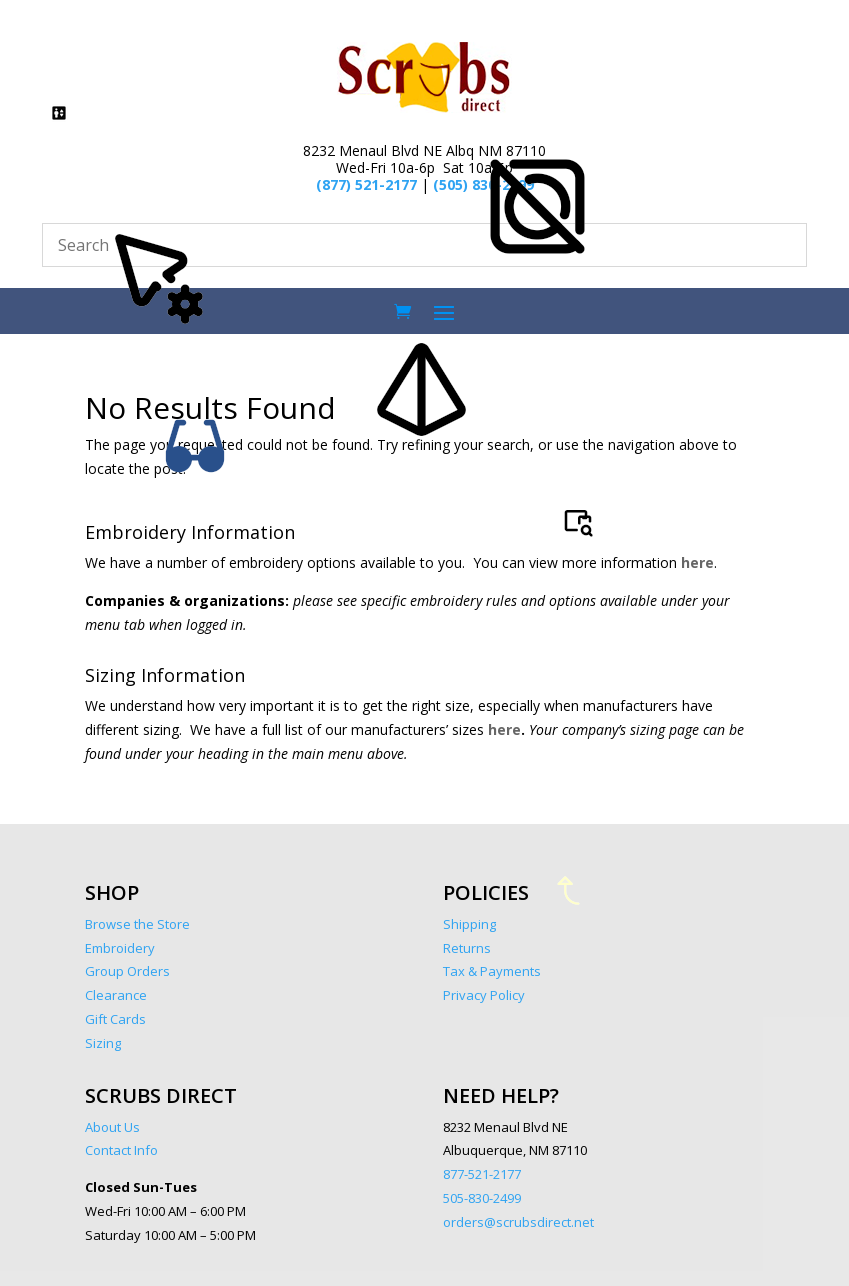 This screenshot has width=849, height=1286. Describe the element at coordinates (195, 446) in the screenshot. I see `view reading mode or accessibility options` at that location.